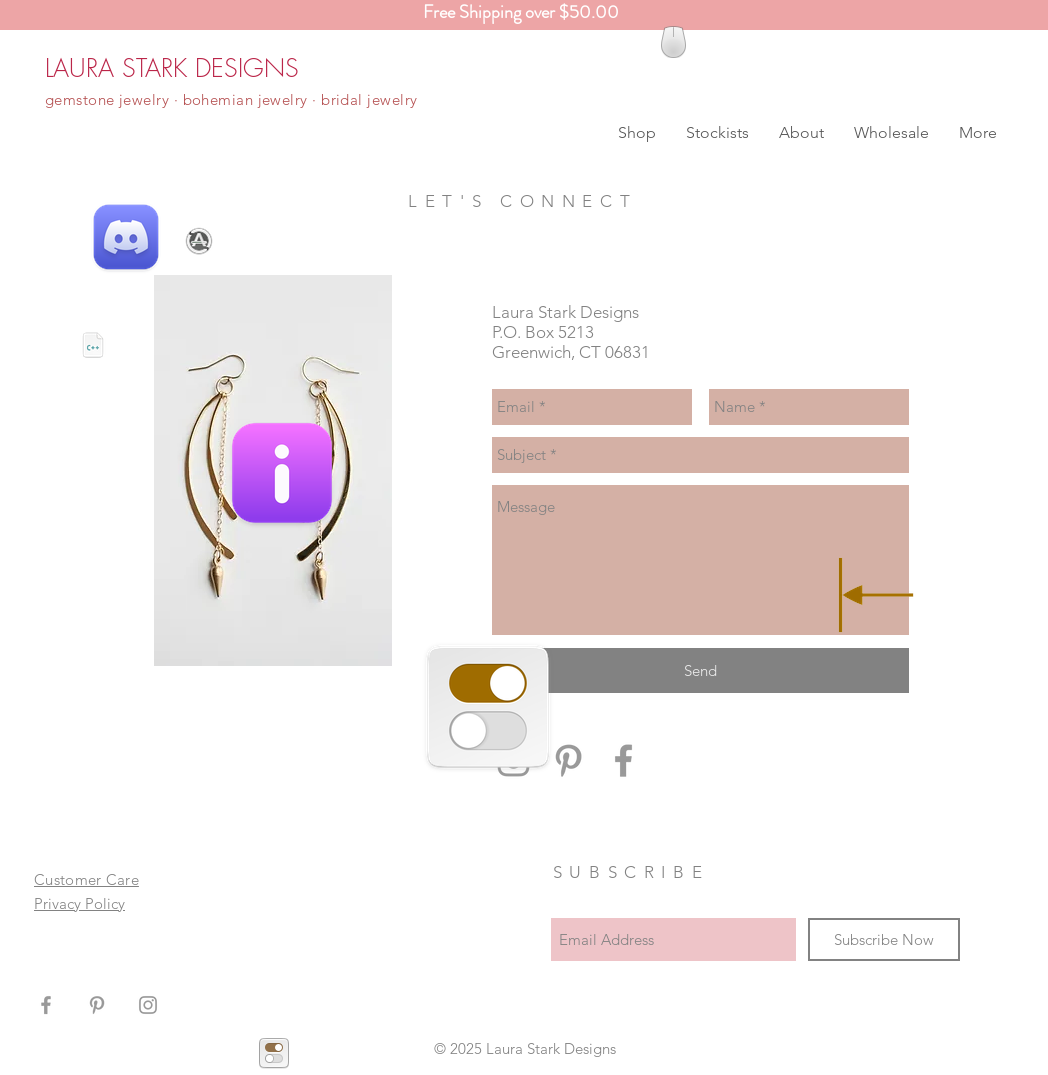 This screenshot has height=1075, width=1048. What do you see at coordinates (876, 595) in the screenshot?
I see `go to the first item in a list or sequence` at bounding box center [876, 595].